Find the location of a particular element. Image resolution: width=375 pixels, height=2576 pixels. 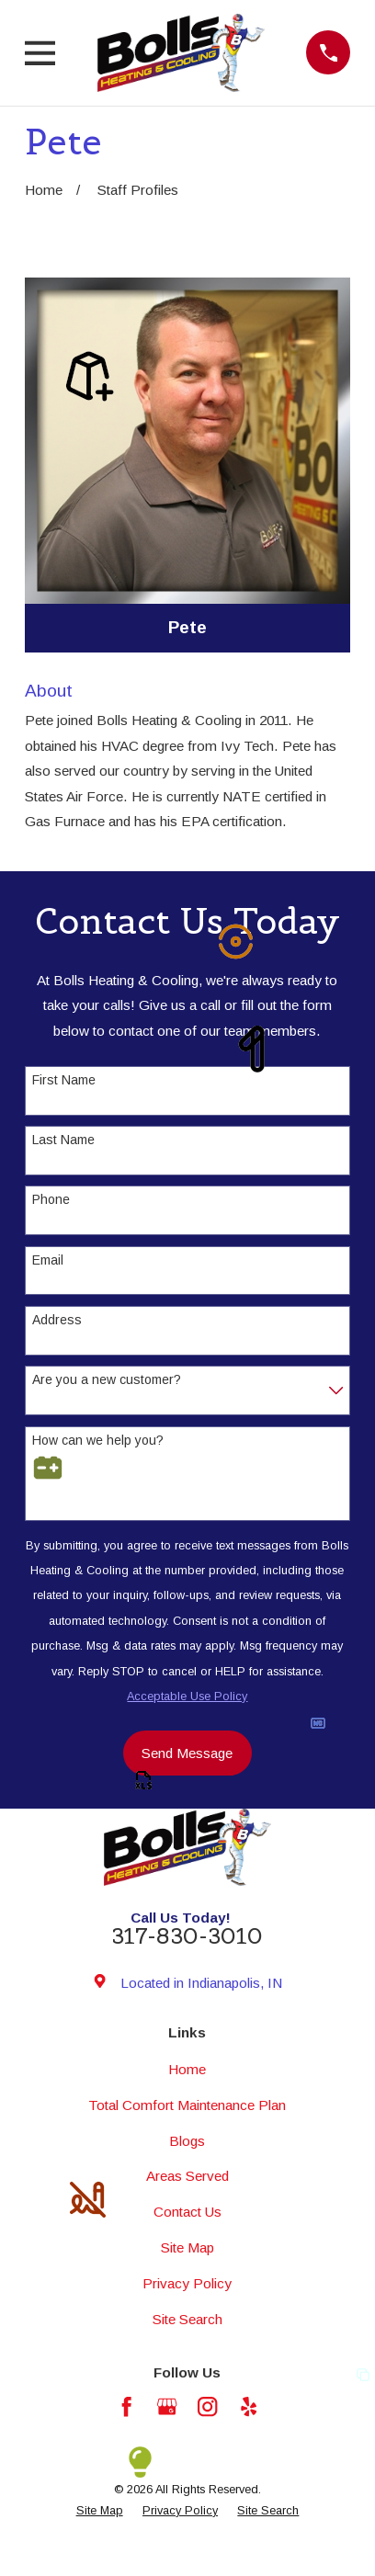

indicates an Excel spreadsheet file is located at coordinates (143, 1780).